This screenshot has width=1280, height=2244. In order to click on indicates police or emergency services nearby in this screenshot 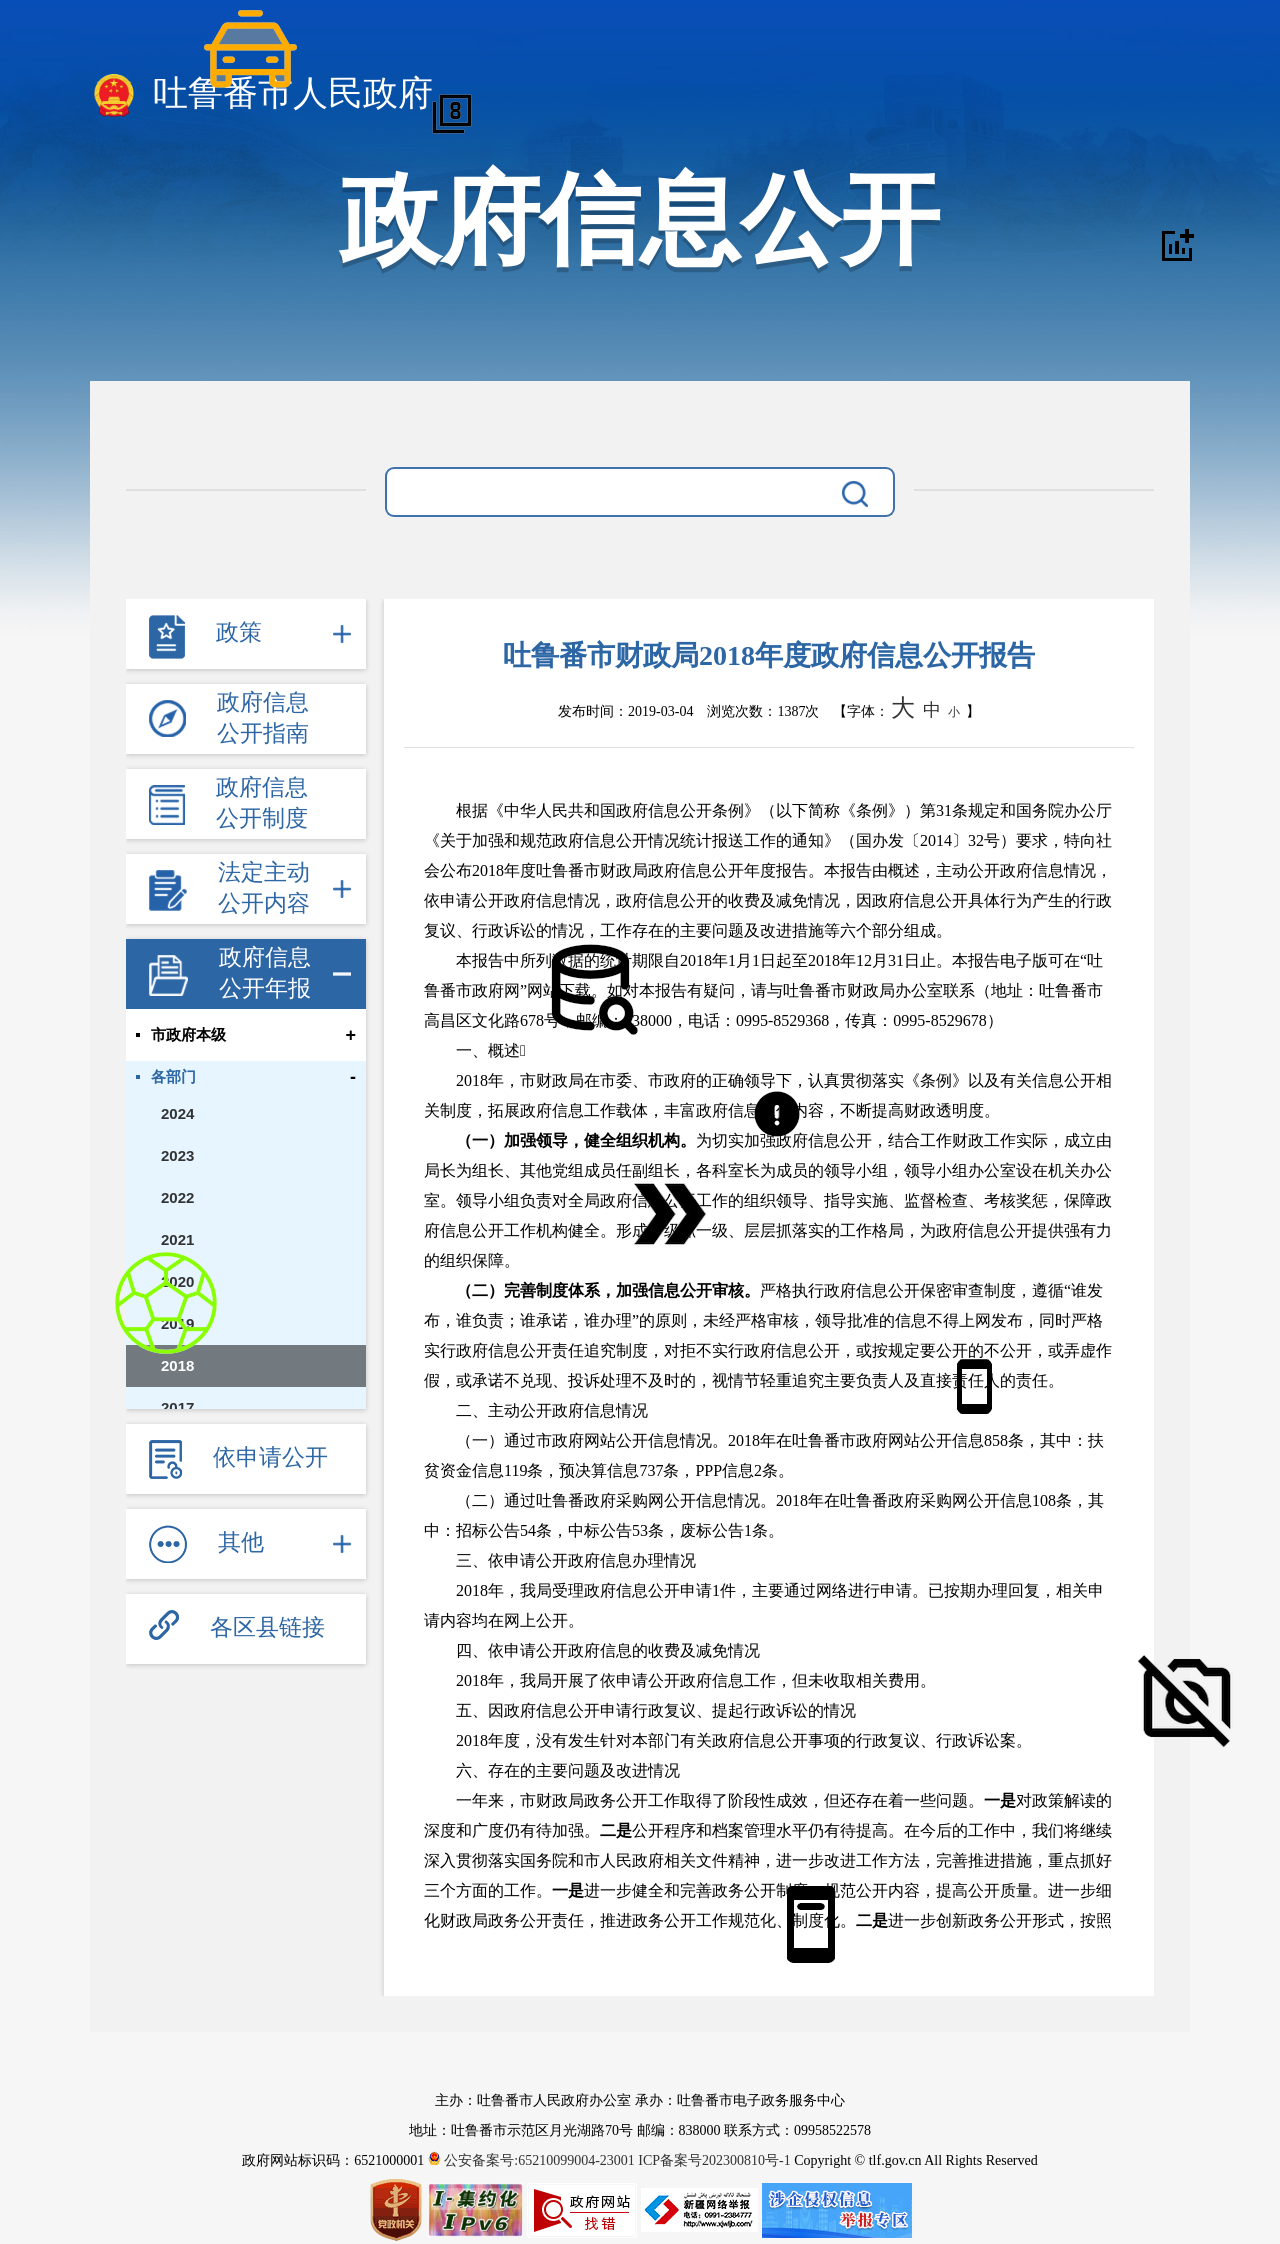, I will do `click(250, 53)`.